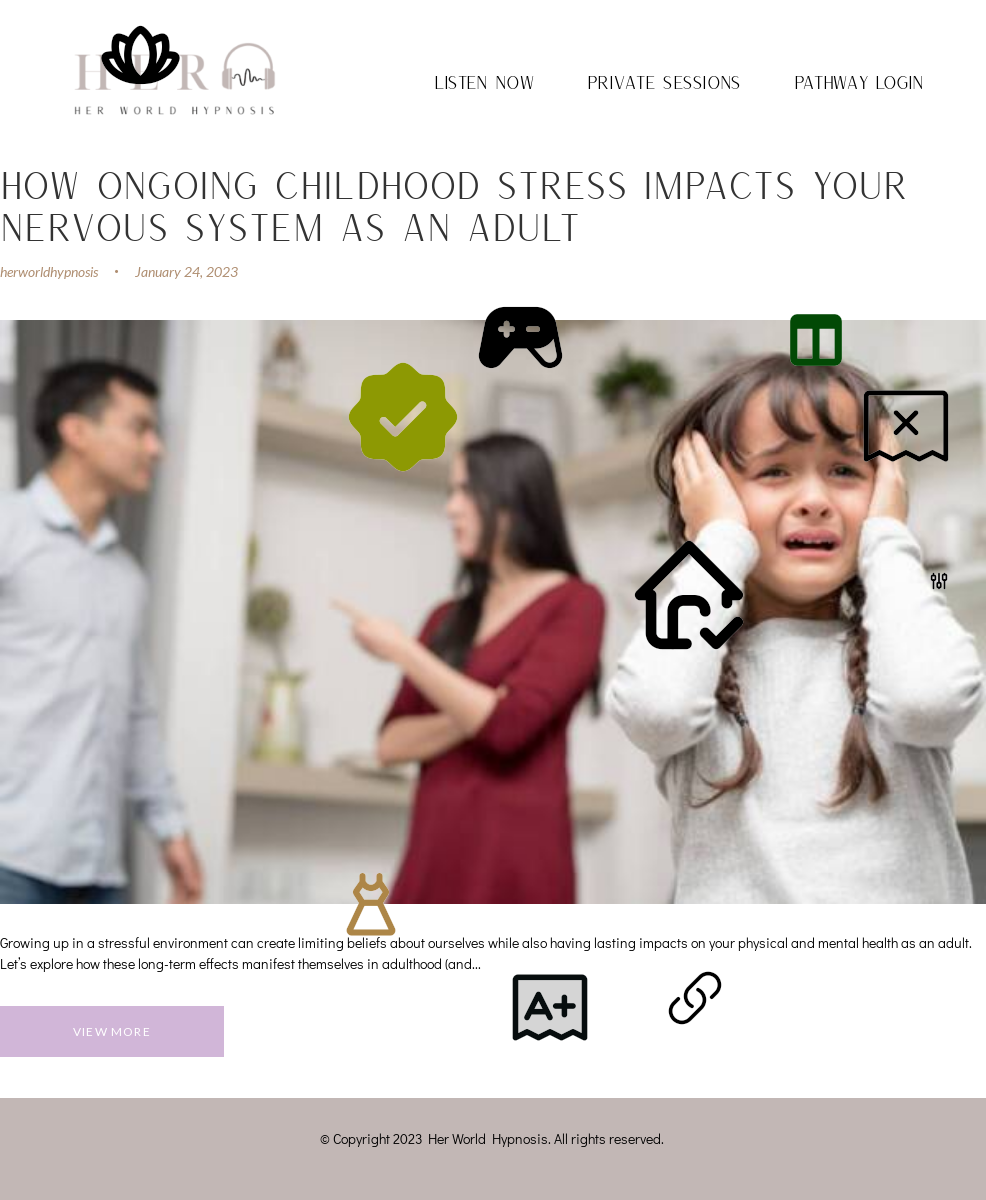  Describe the element at coordinates (371, 907) in the screenshot. I see `browse women's clothing or dresses` at that location.